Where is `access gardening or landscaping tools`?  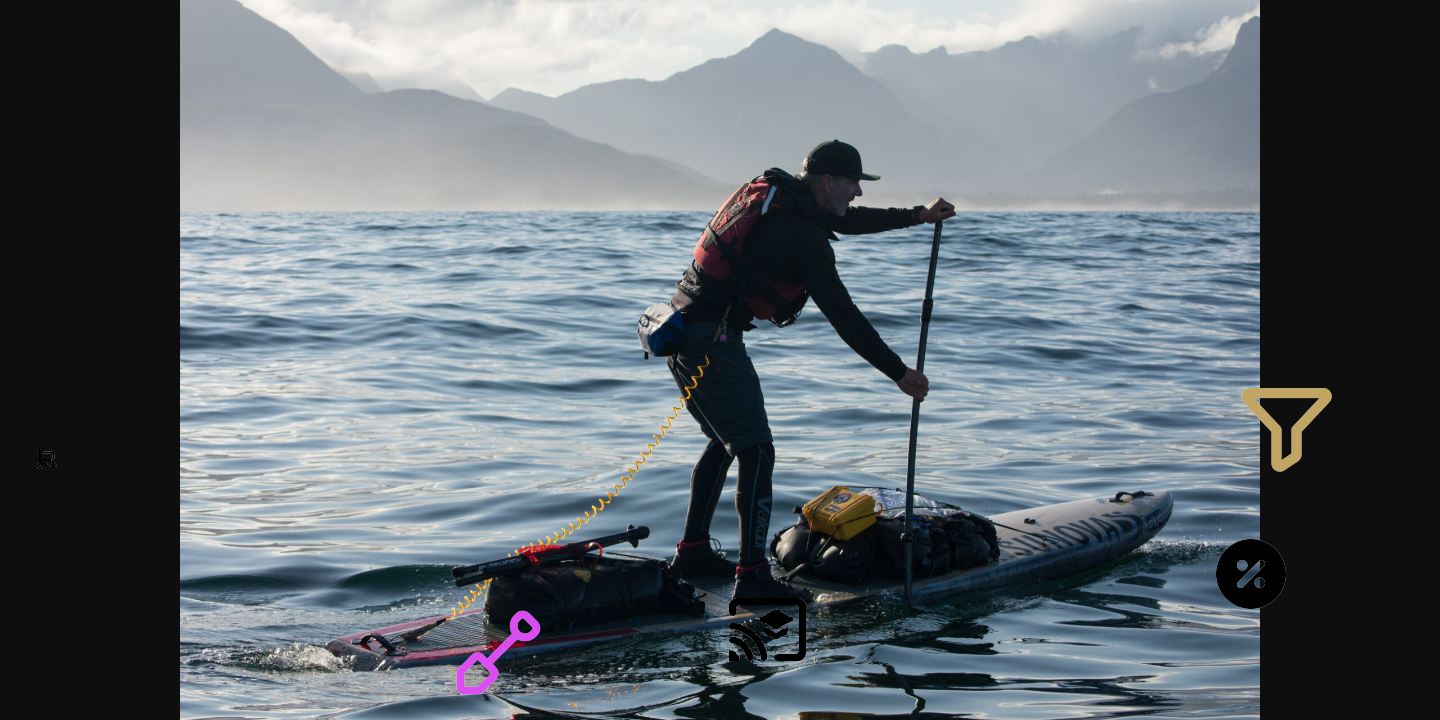 access gardening or landscaping tools is located at coordinates (498, 652).